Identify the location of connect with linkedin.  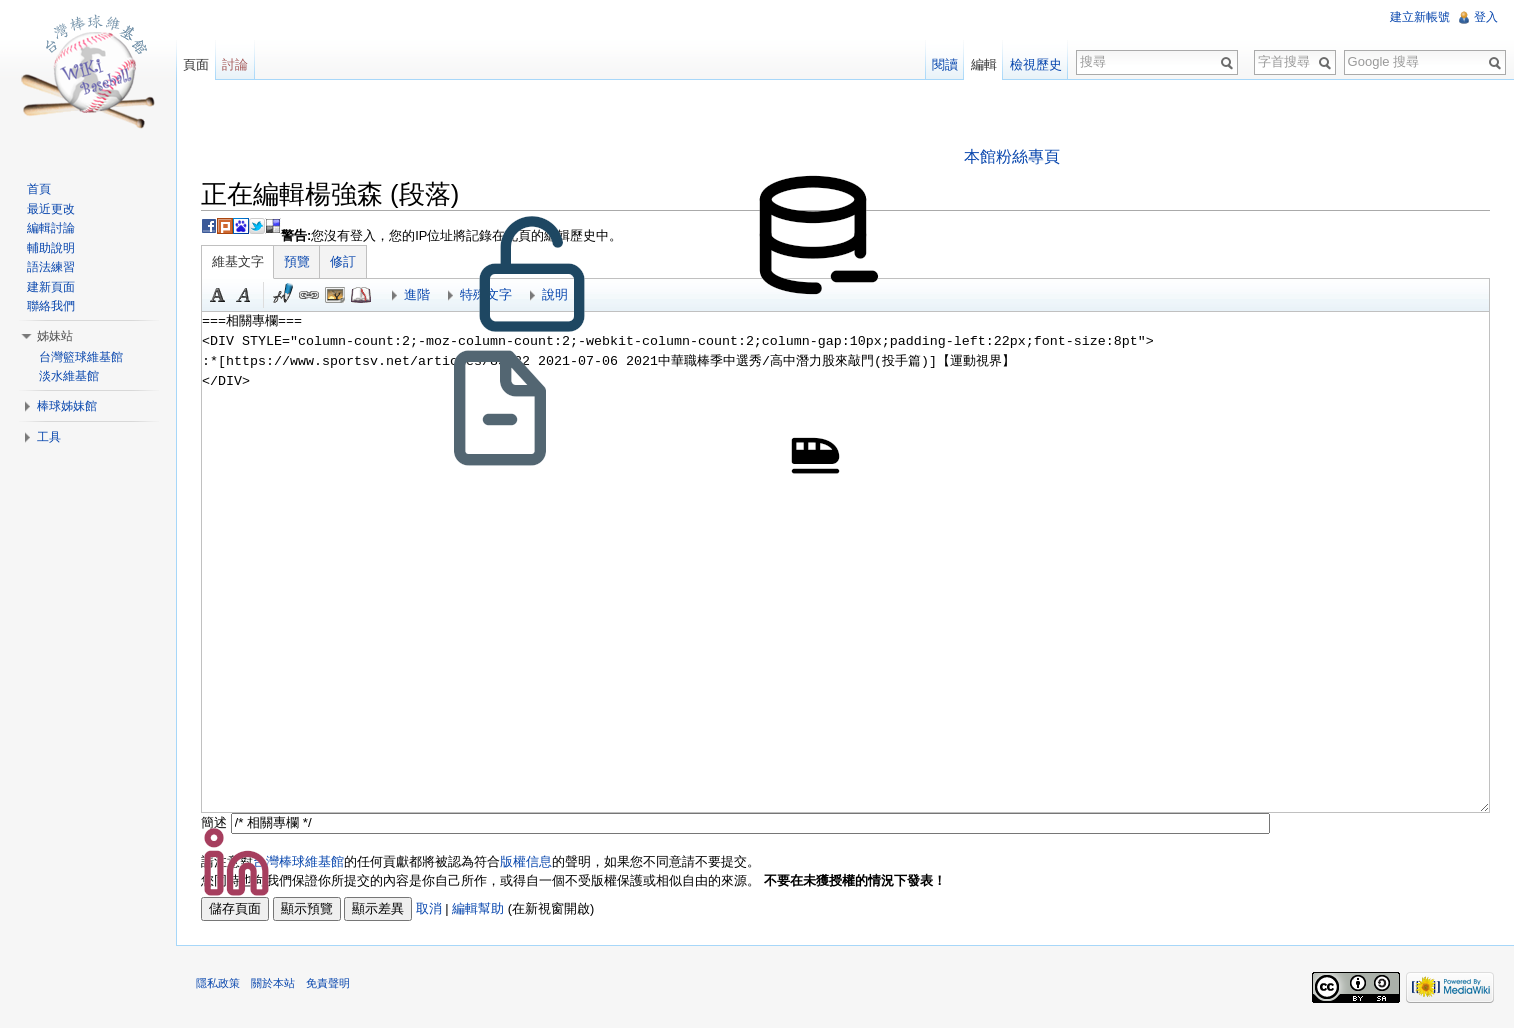
(236, 863).